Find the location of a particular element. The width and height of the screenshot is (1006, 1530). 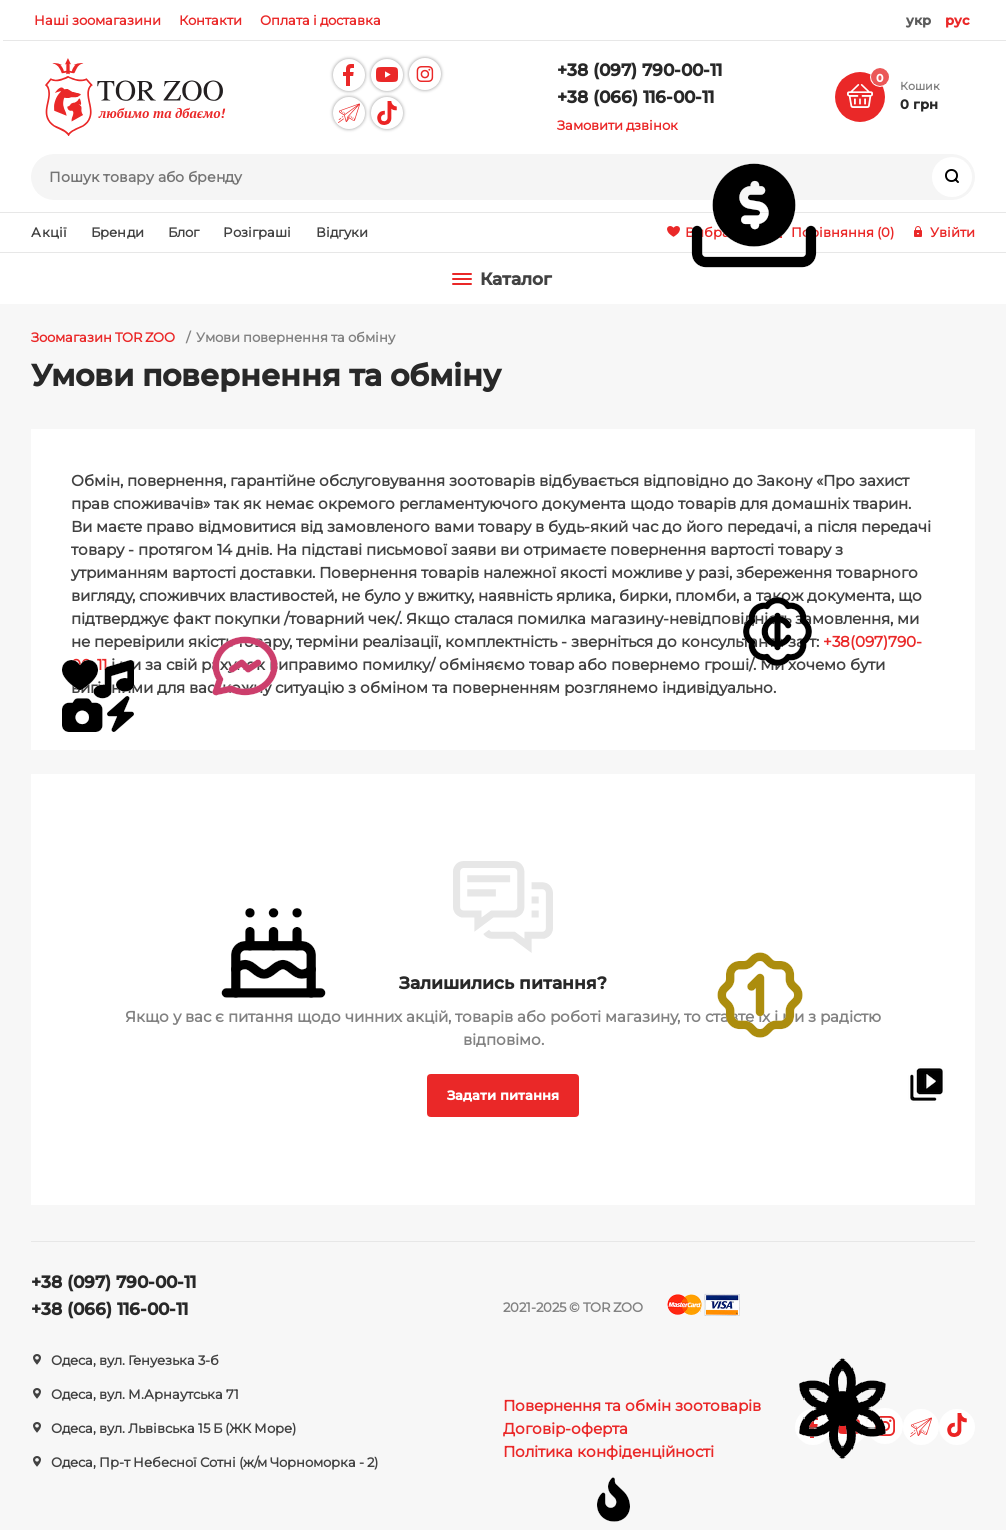

apply a vintage or retro photo filter is located at coordinates (842, 1408).